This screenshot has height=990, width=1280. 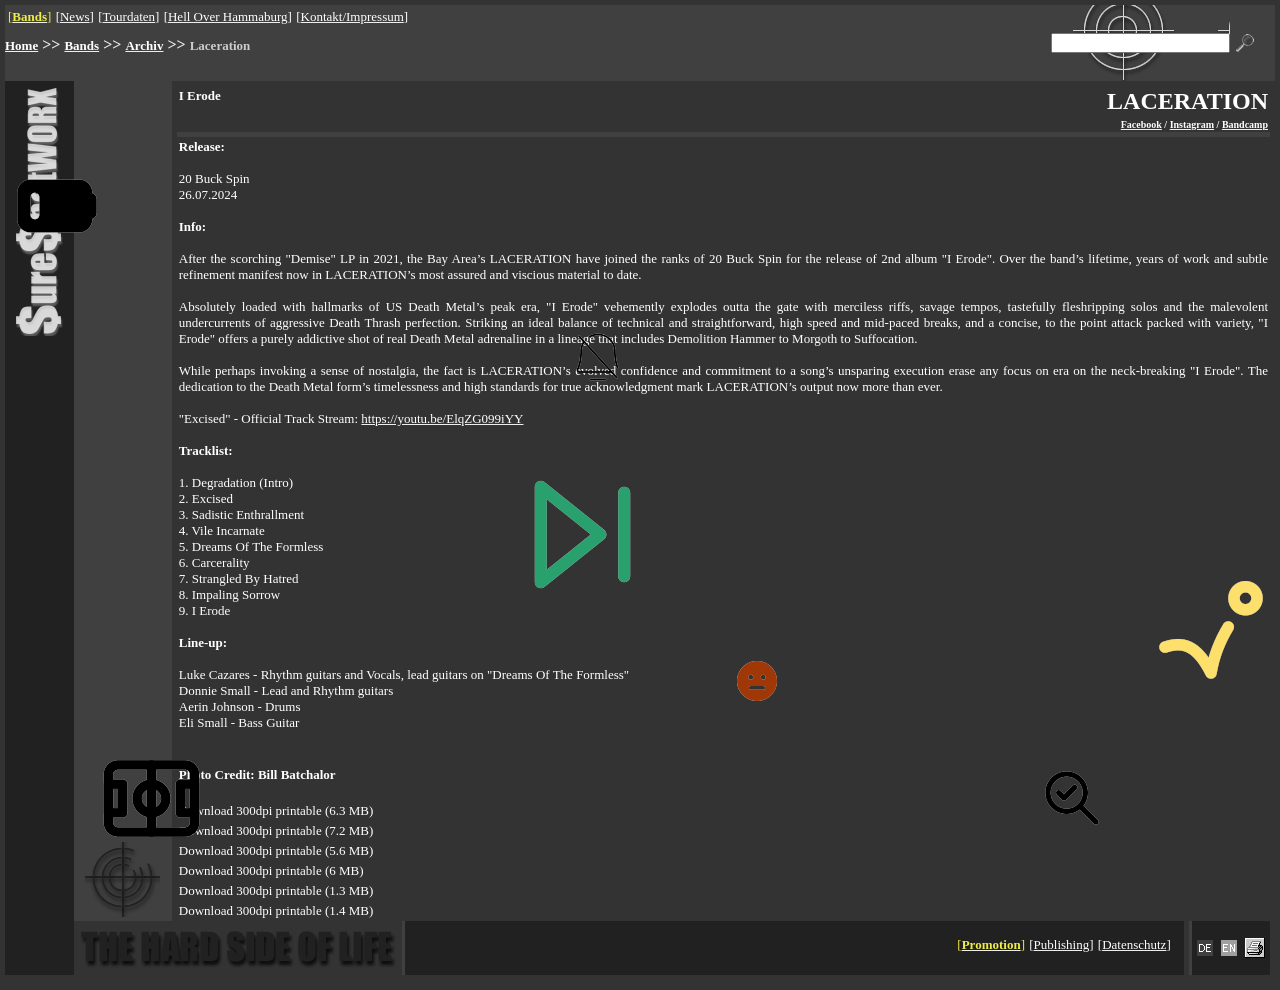 What do you see at coordinates (757, 681) in the screenshot?
I see `indicate a neutral or indifferent reaction` at bounding box center [757, 681].